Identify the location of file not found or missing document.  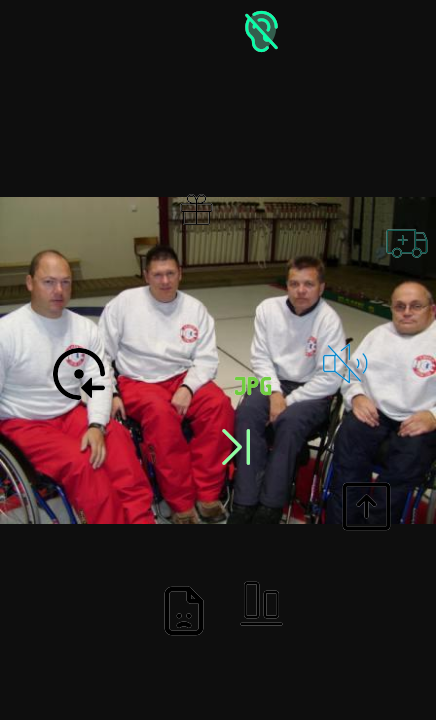
(184, 611).